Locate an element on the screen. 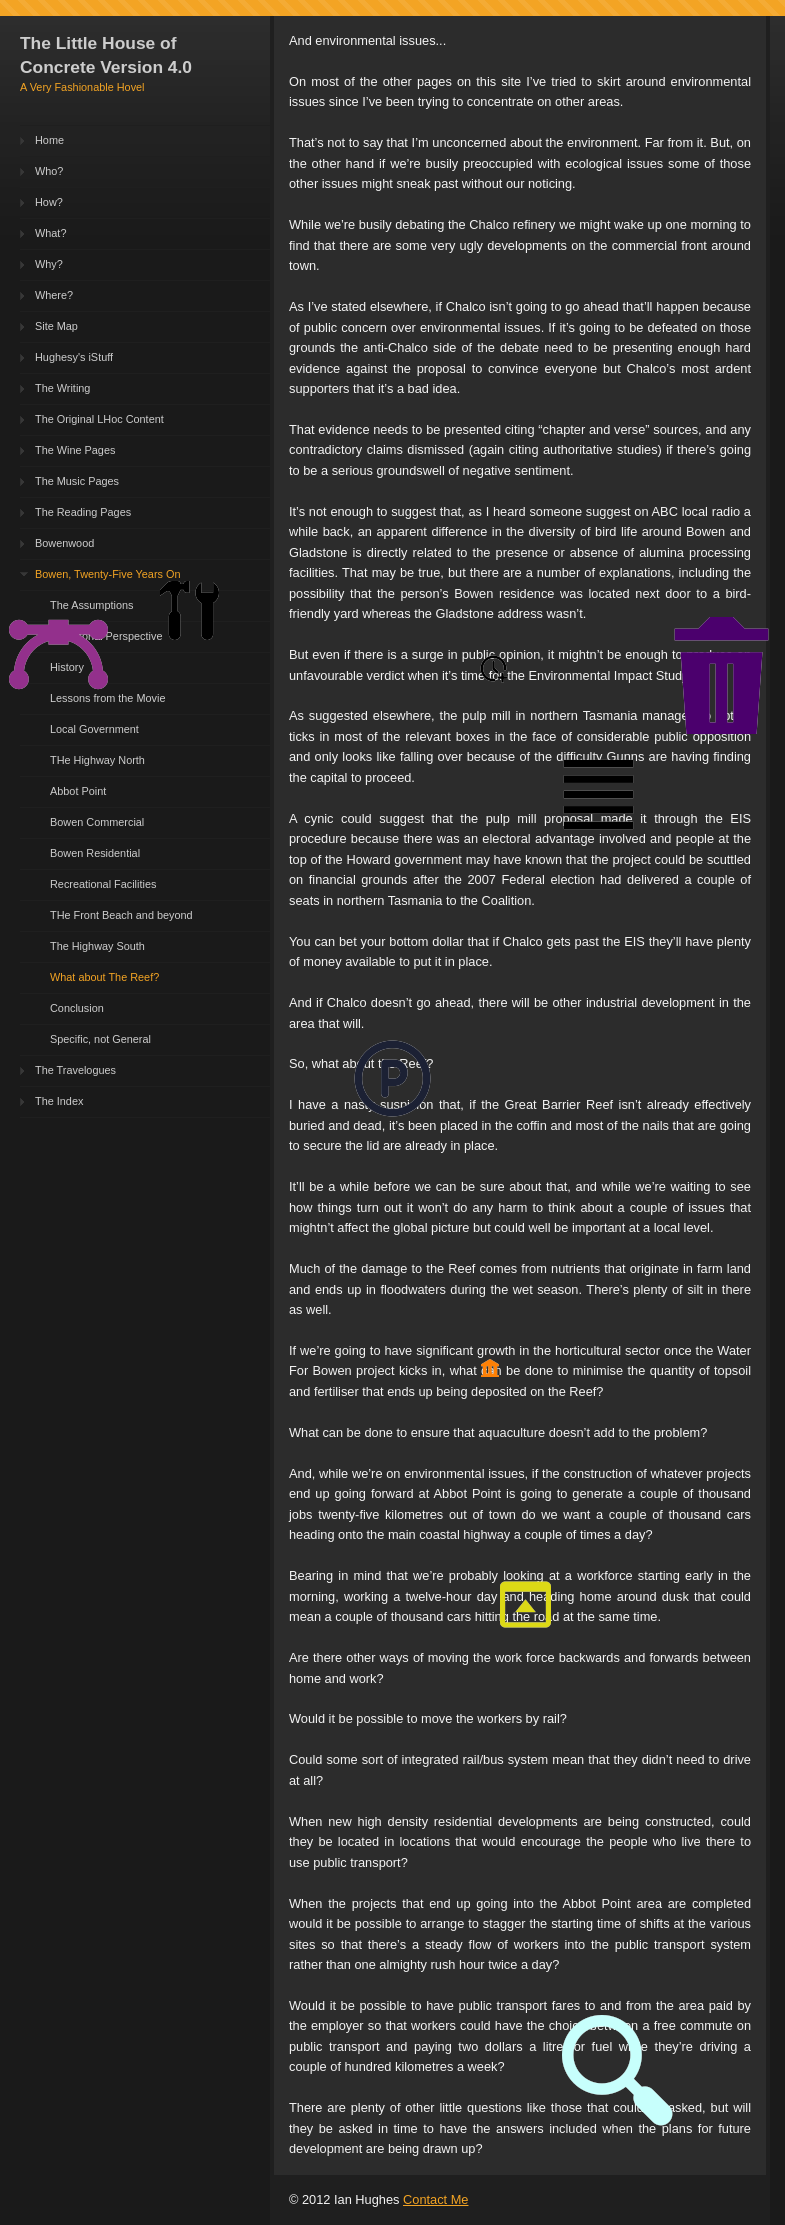 This screenshot has height=2225, width=785. access your saved content library is located at coordinates (490, 1368).